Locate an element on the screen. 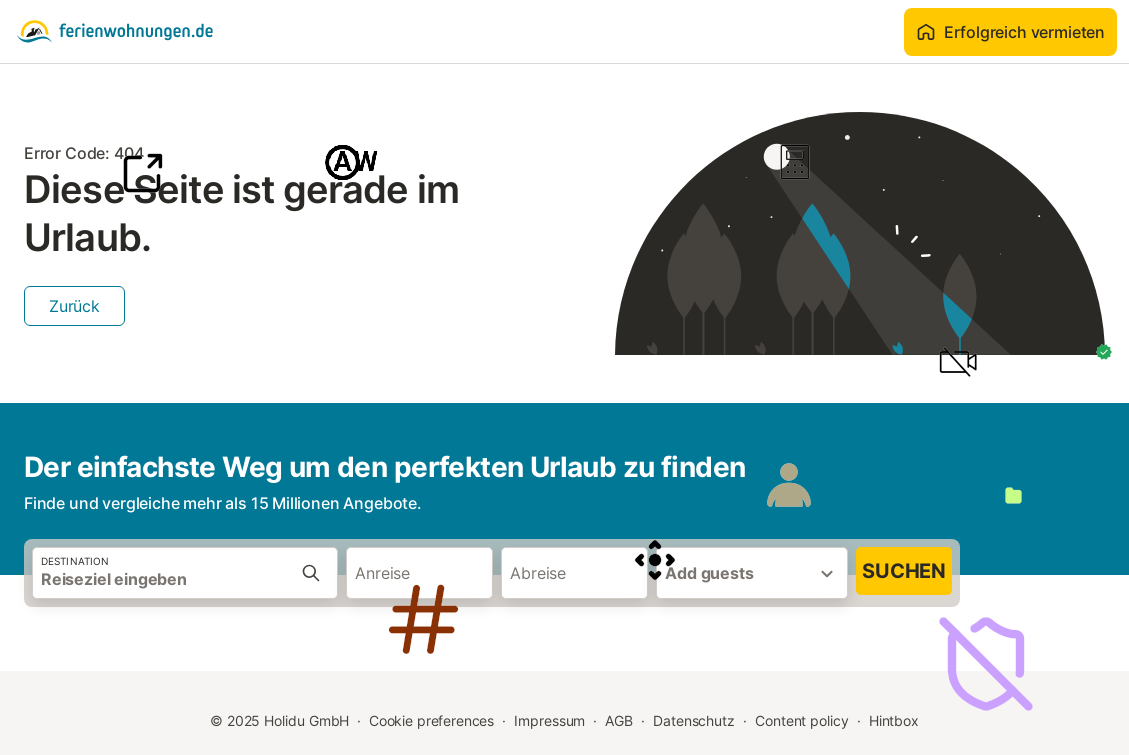  open folder to view files is located at coordinates (1013, 495).